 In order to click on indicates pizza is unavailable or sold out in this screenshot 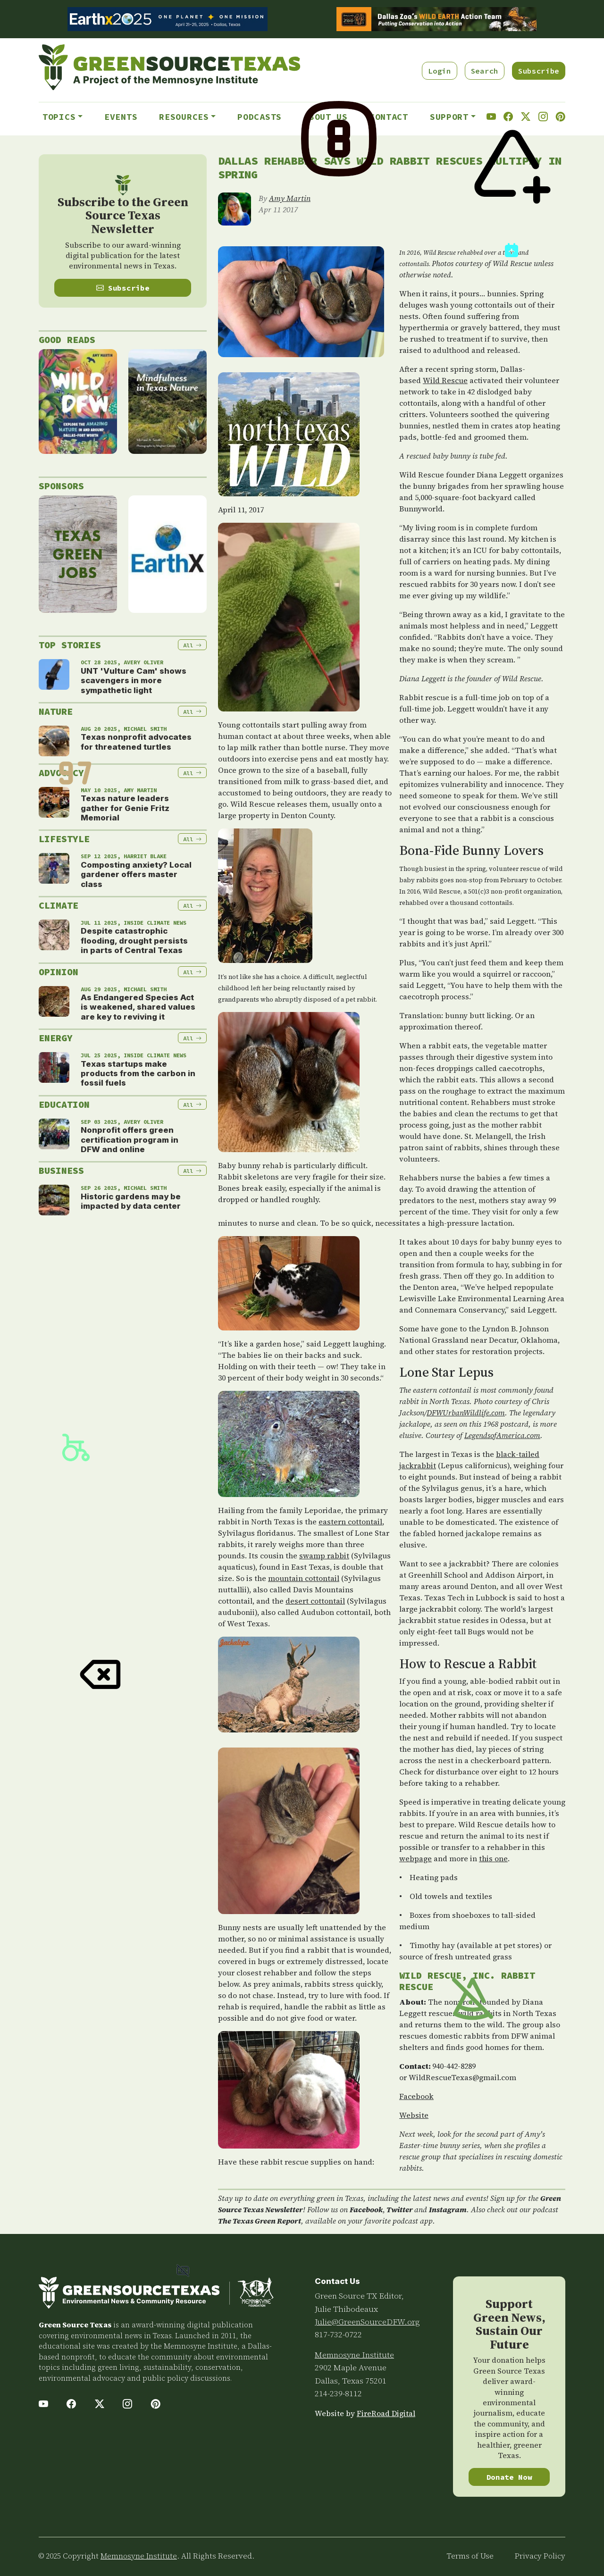, I will do `click(472, 1998)`.